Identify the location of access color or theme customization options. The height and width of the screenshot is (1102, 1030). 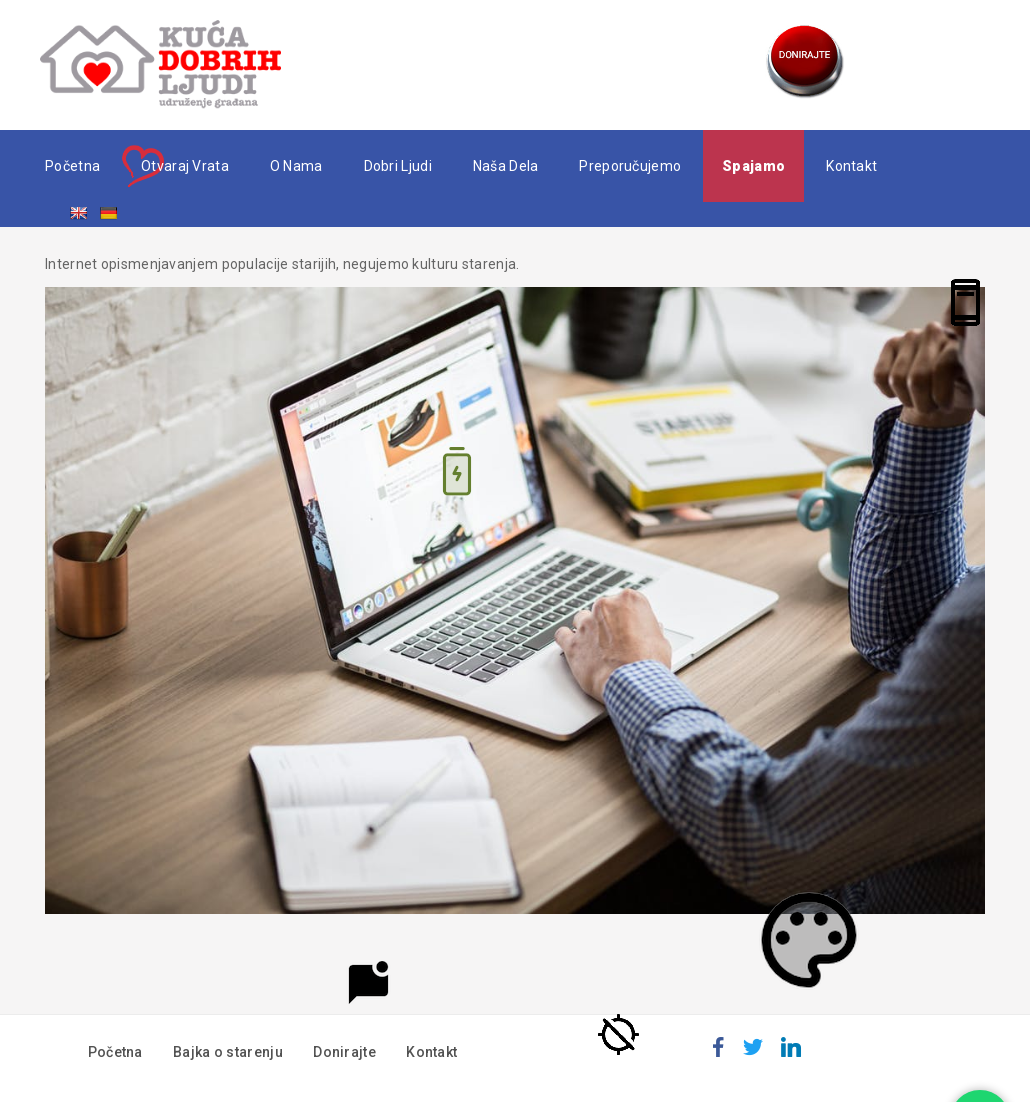
(809, 940).